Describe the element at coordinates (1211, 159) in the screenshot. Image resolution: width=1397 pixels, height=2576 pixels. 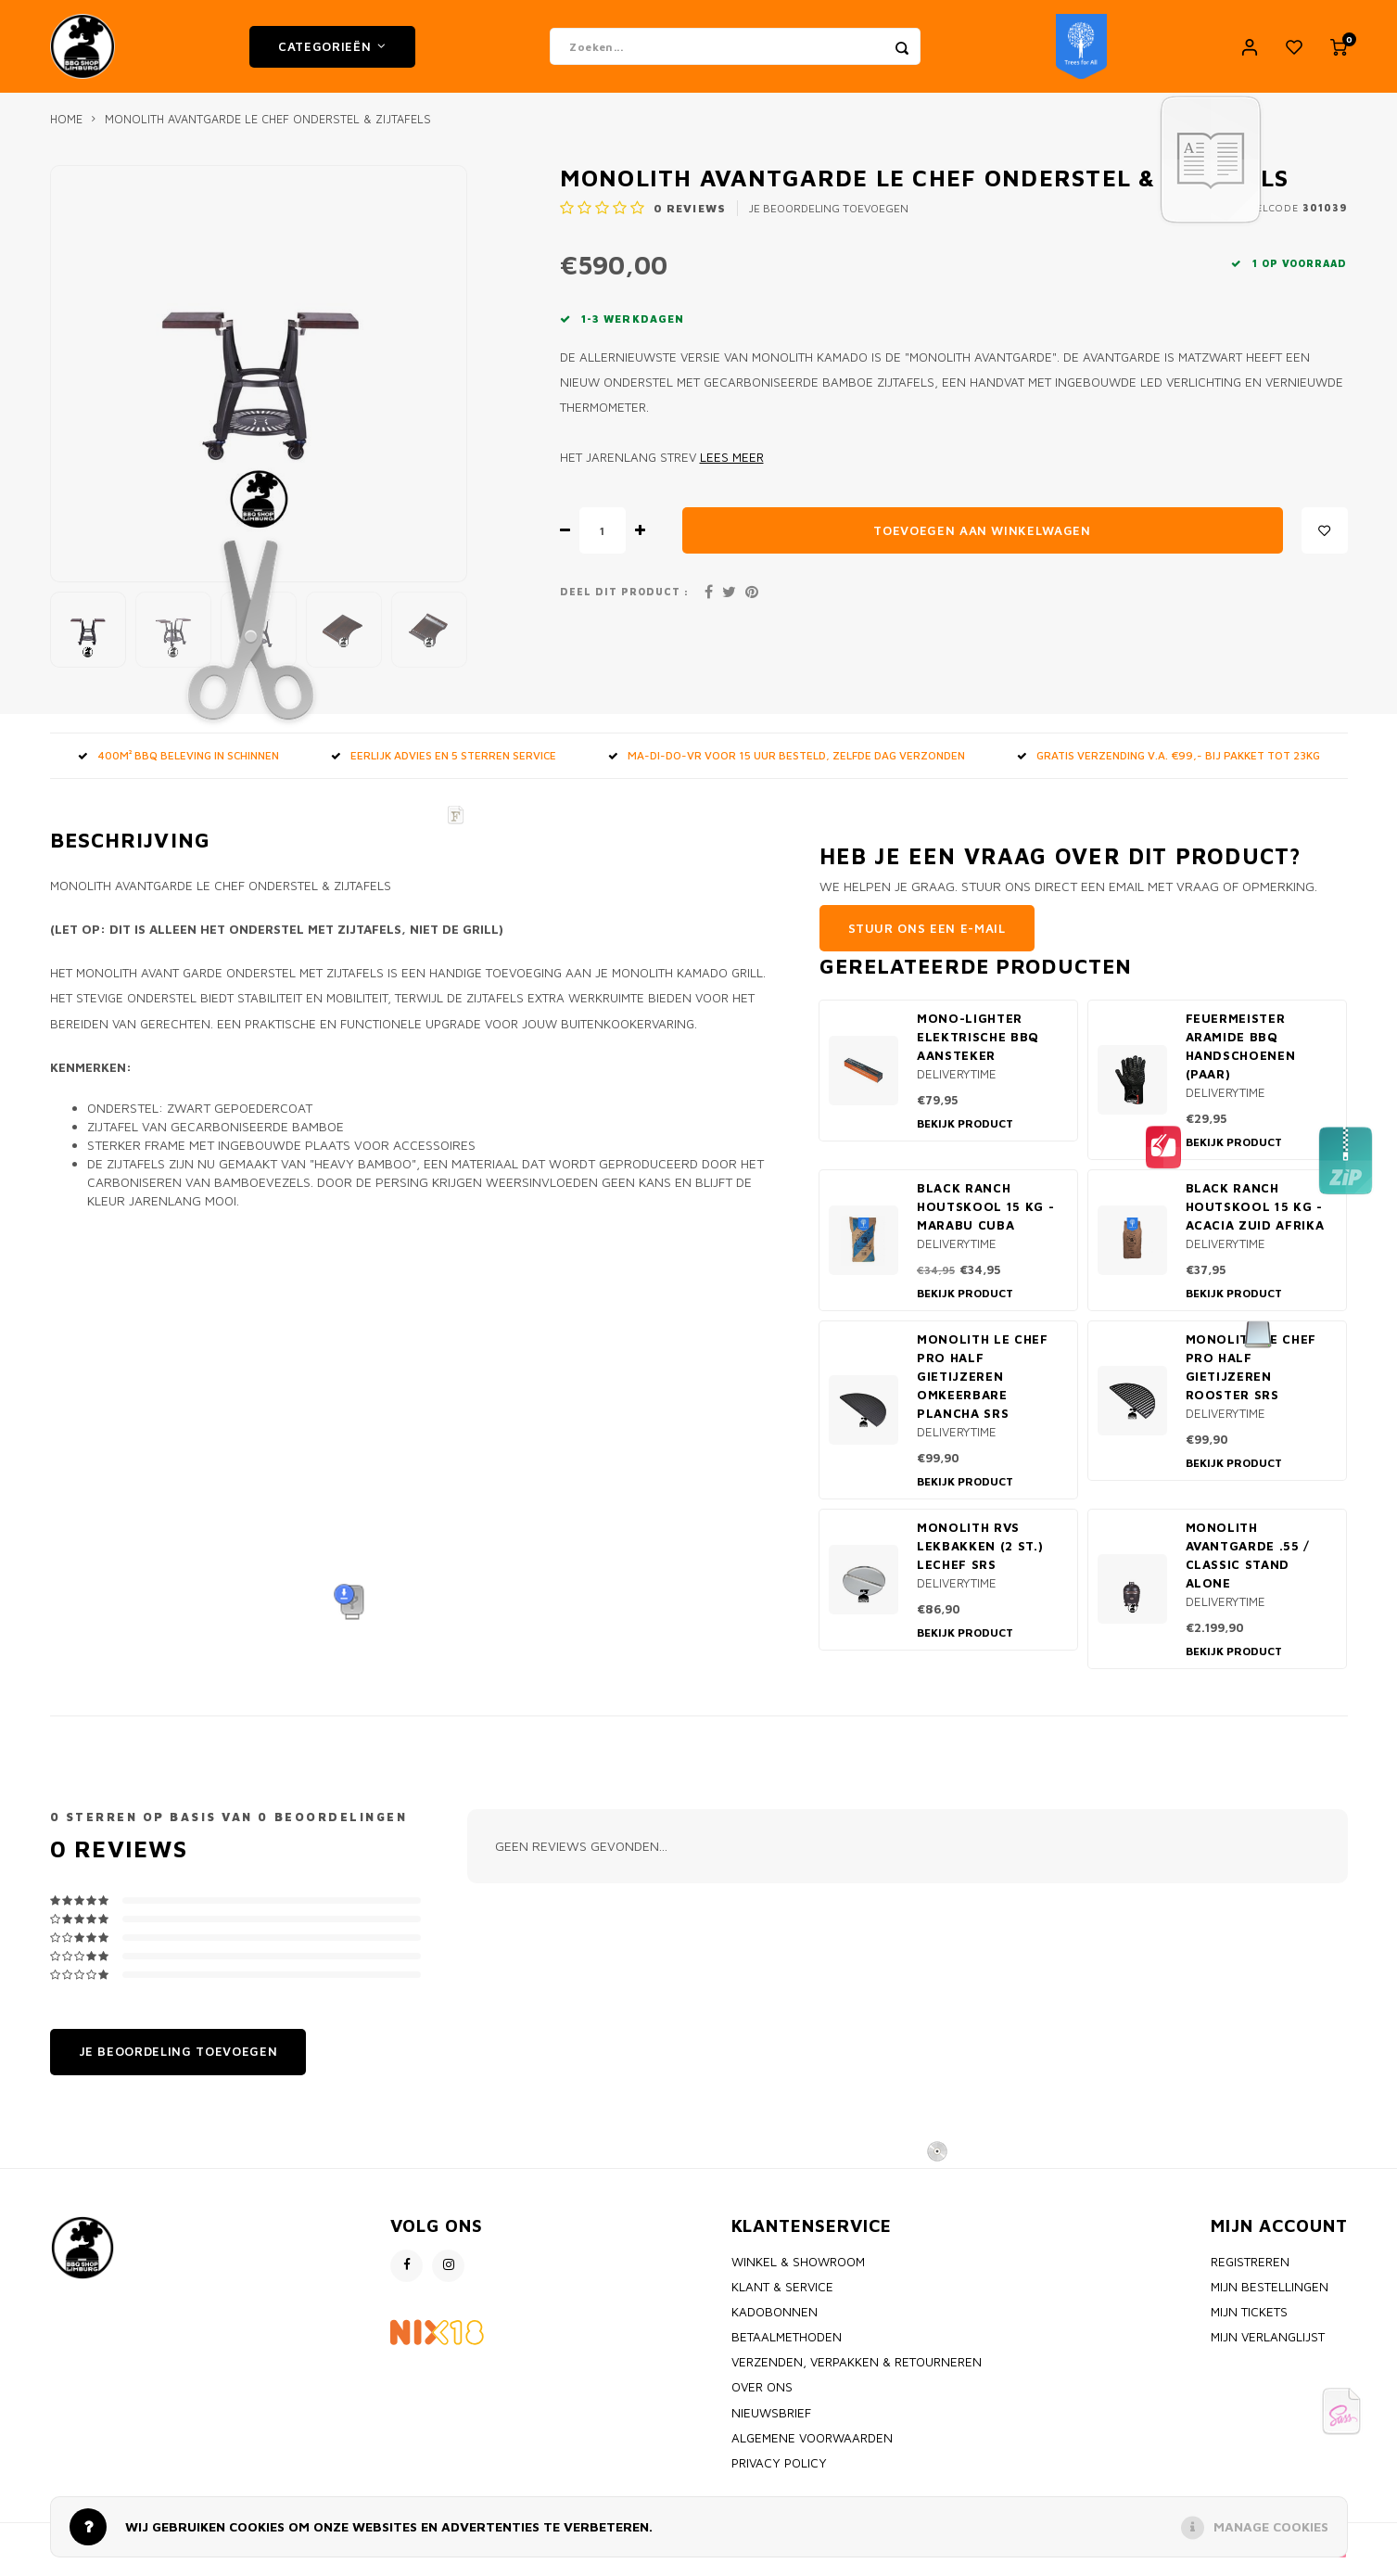
I see `a mobipocket ebook file` at that location.